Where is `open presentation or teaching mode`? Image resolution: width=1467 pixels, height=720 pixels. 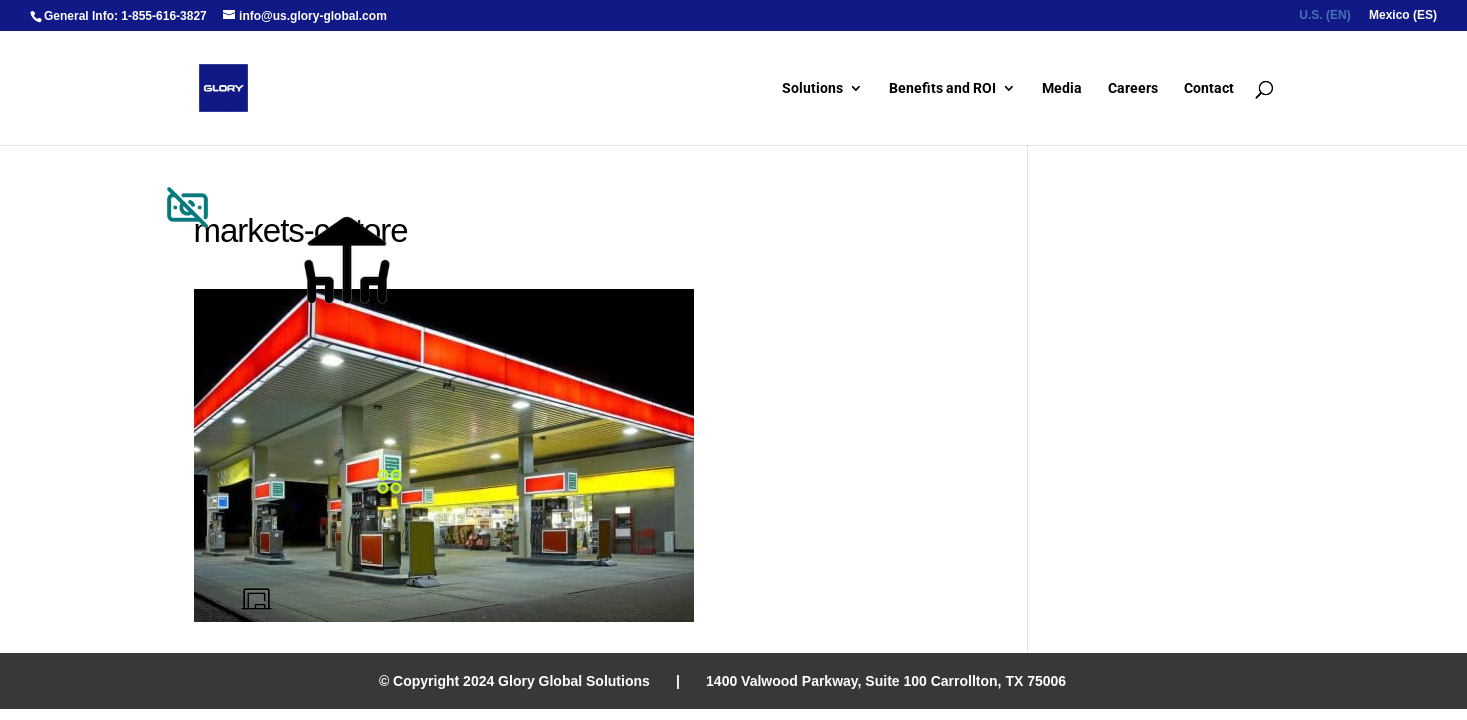
open presentation or teaching mode is located at coordinates (256, 599).